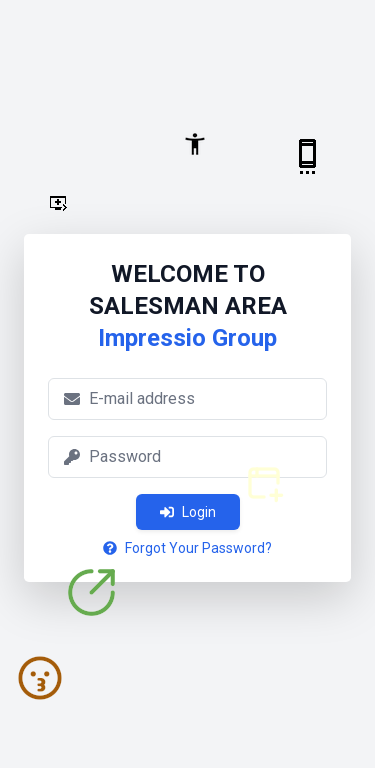 This screenshot has height=768, width=375. What do you see at coordinates (264, 483) in the screenshot?
I see `open a new browser tab` at bounding box center [264, 483].